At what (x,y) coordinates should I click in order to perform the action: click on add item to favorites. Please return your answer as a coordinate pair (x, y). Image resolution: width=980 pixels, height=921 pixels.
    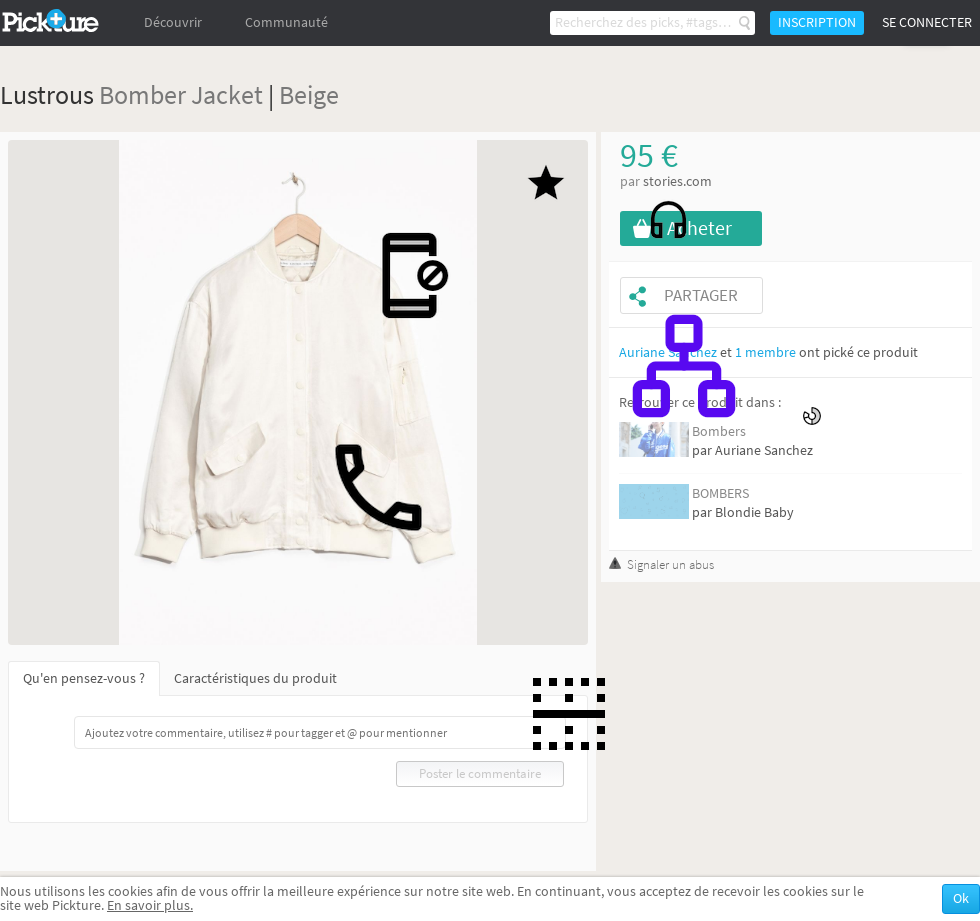
    Looking at the image, I should click on (546, 183).